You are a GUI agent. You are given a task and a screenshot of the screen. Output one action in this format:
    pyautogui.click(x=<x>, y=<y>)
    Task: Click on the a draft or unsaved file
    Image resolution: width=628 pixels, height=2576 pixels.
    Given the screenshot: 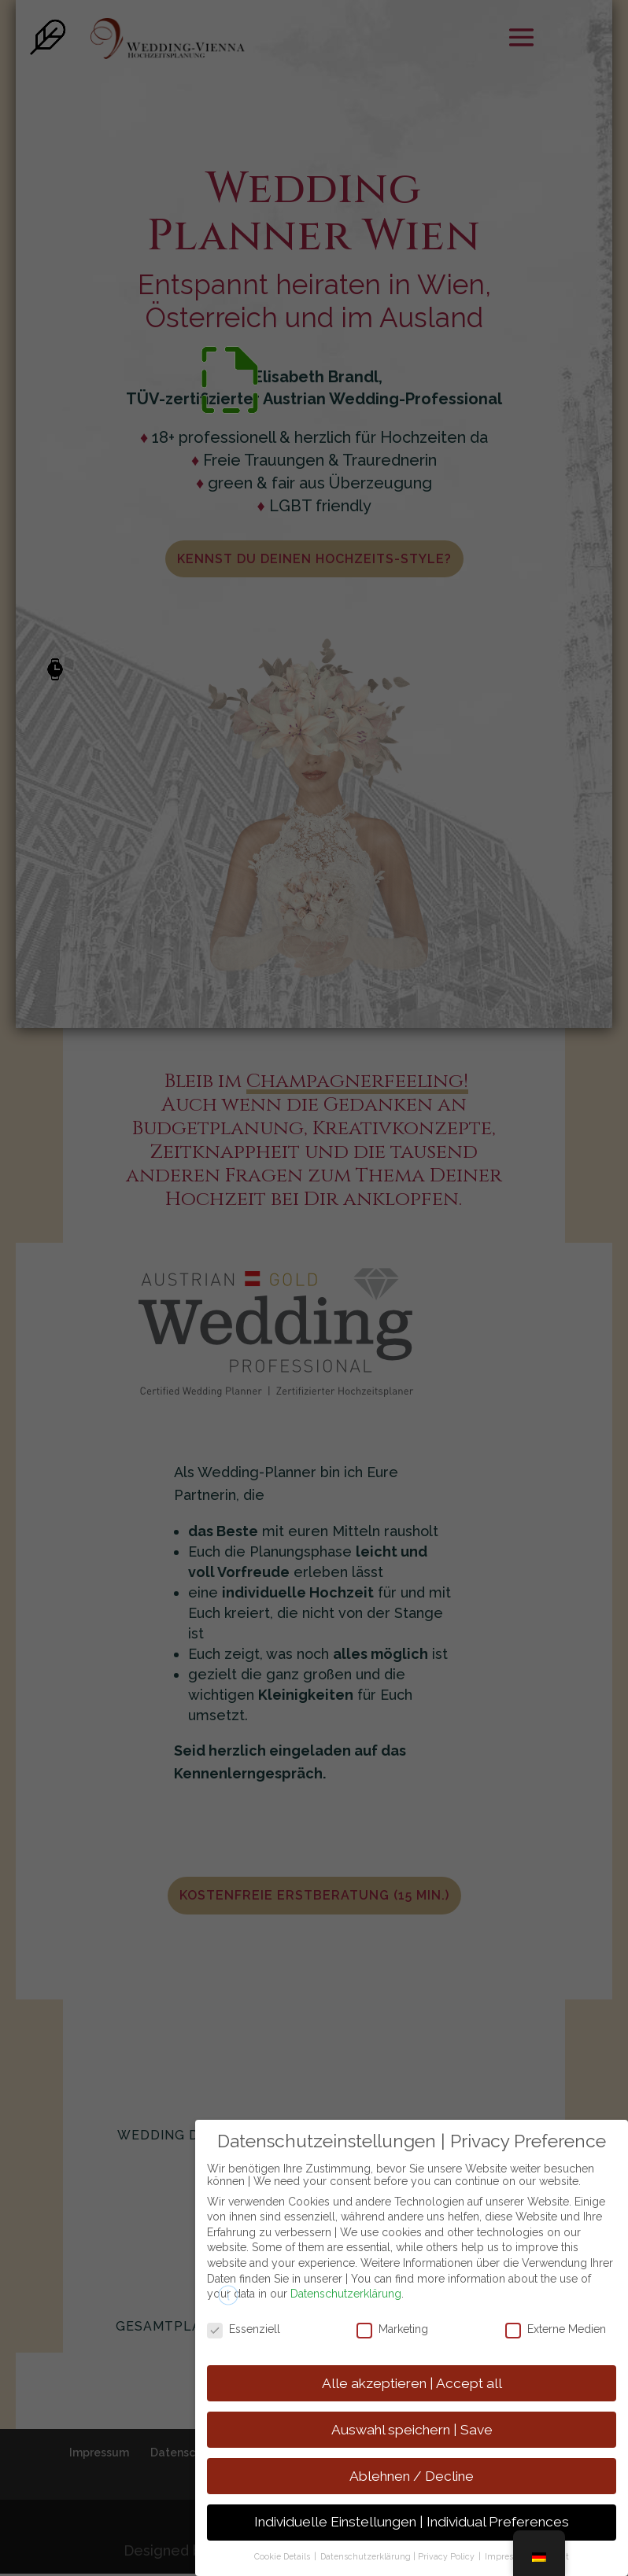 What is the action you would take?
    pyautogui.click(x=230, y=380)
    